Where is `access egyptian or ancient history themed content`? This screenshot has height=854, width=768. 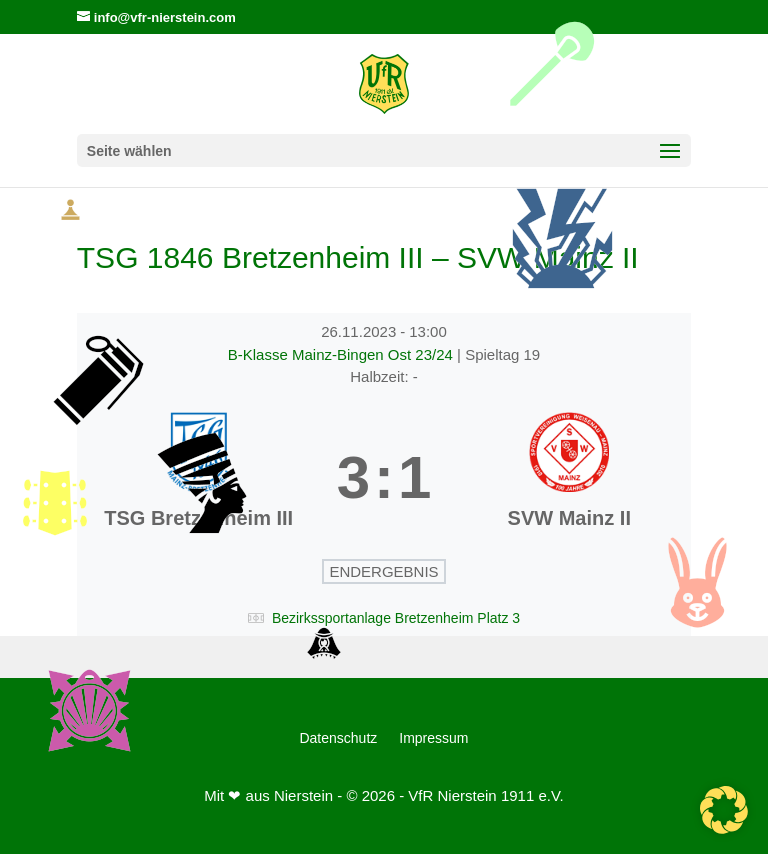
access egyptian or ancient history themed content is located at coordinates (202, 483).